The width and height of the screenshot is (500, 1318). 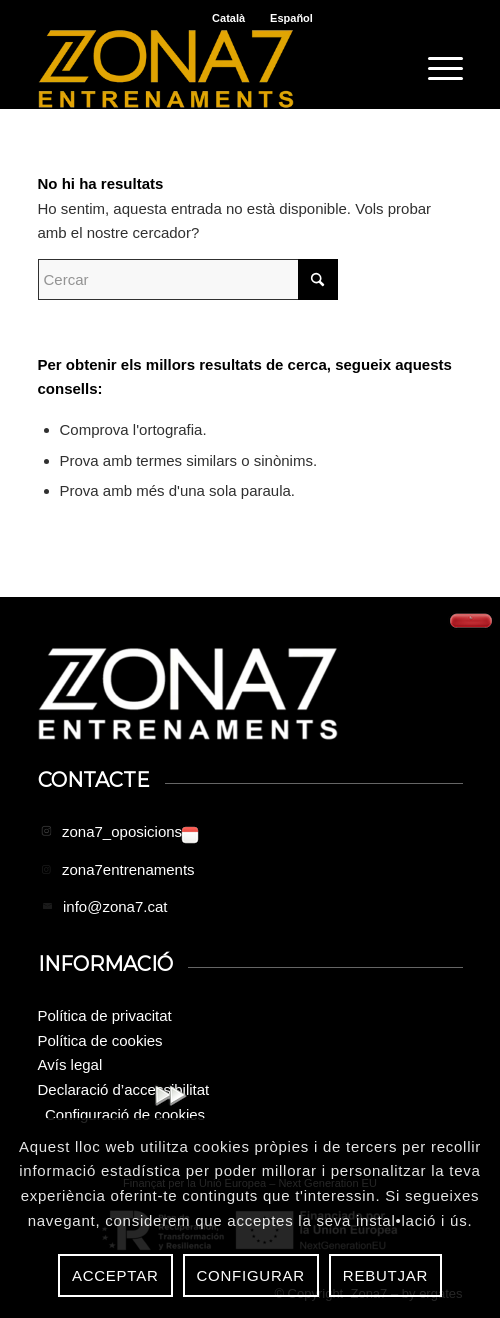 What do you see at coordinates (170, 1095) in the screenshot?
I see `skip to next track` at bounding box center [170, 1095].